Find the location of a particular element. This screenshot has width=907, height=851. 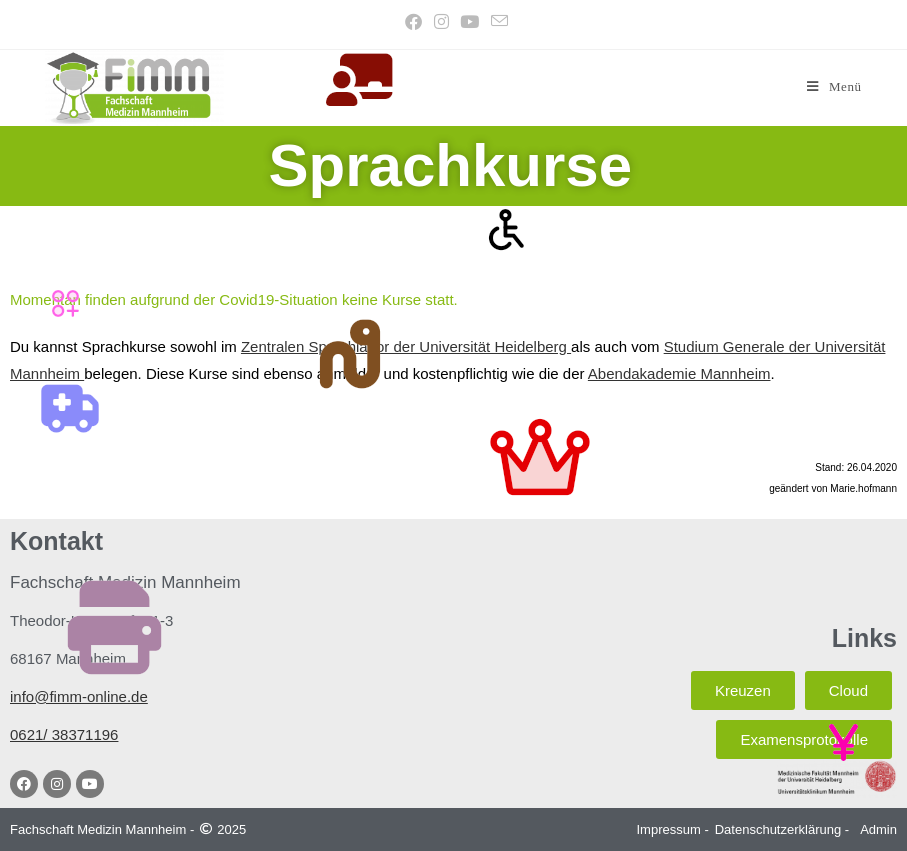

request emergency medical services is located at coordinates (70, 407).